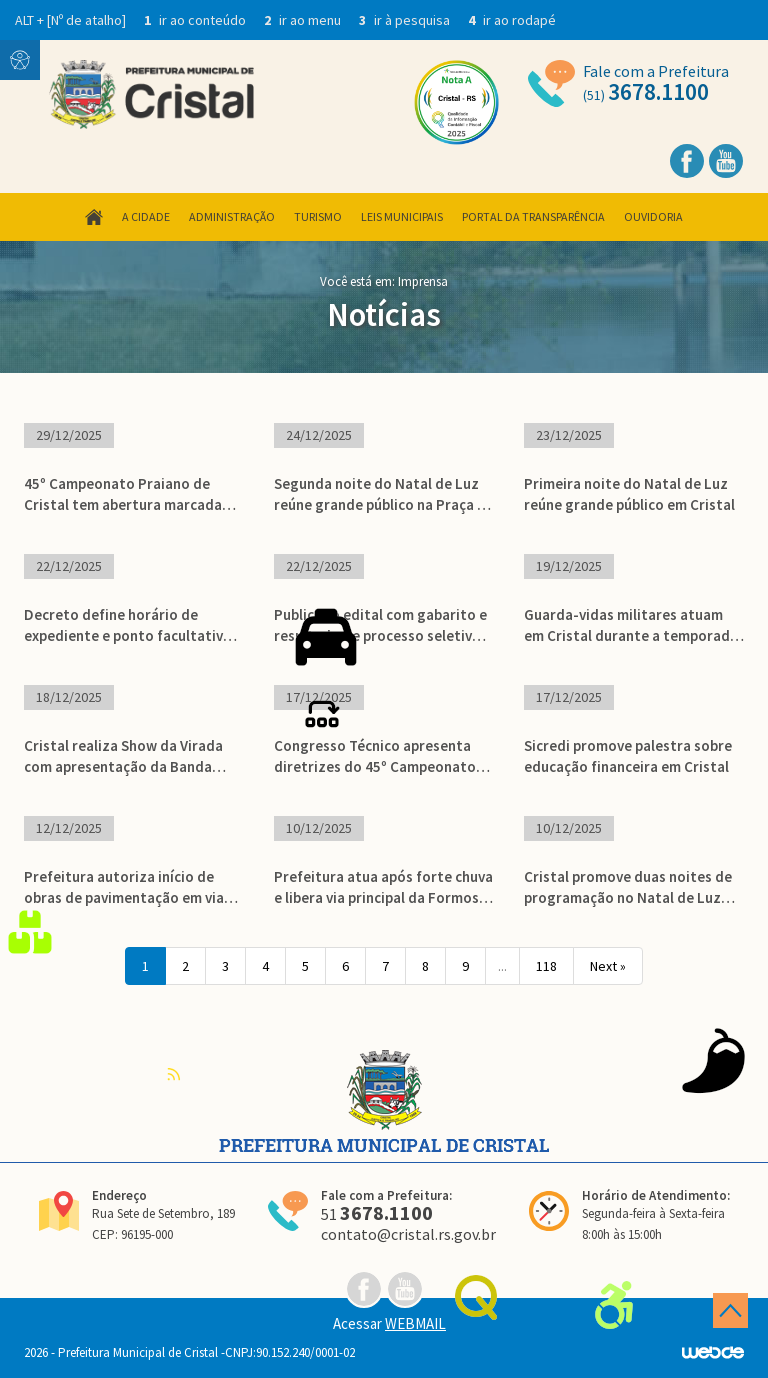 Image resolution: width=768 pixels, height=1378 pixels. I want to click on reorder items in a list, so click(322, 714).